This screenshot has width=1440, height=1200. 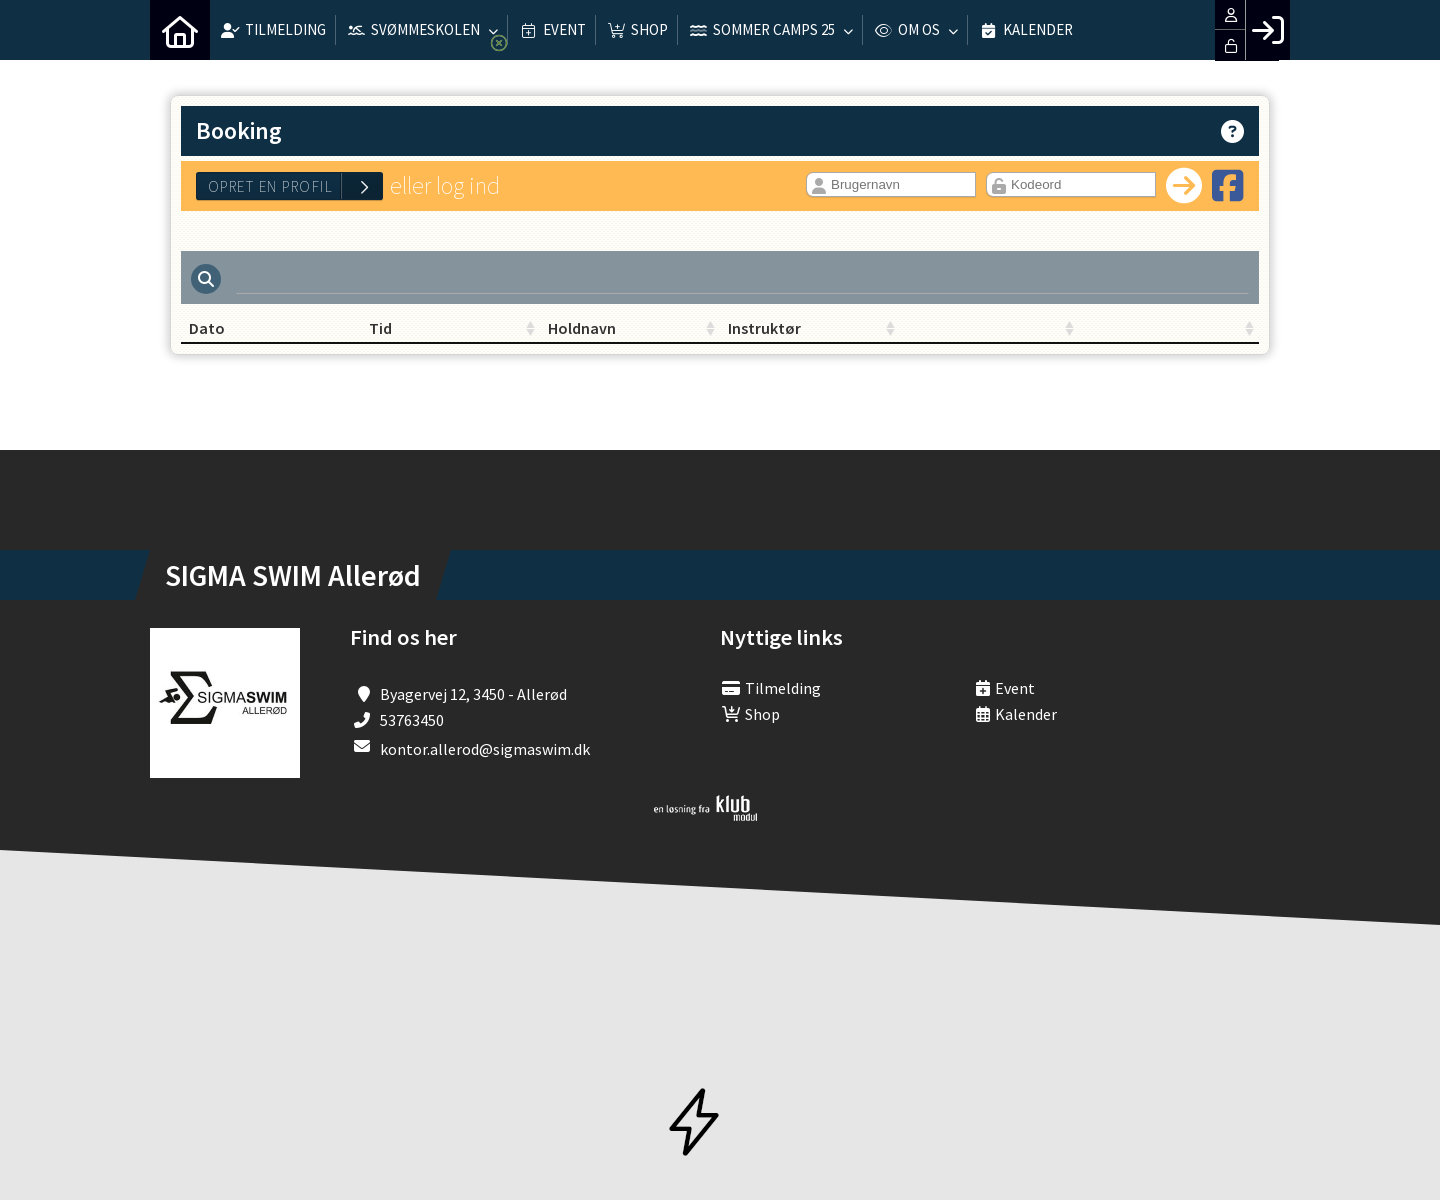 What do you see at coordinates (499, 43) in the screenshot?
I see `close or dismiss a dialog` at bounding box center [499, 43].